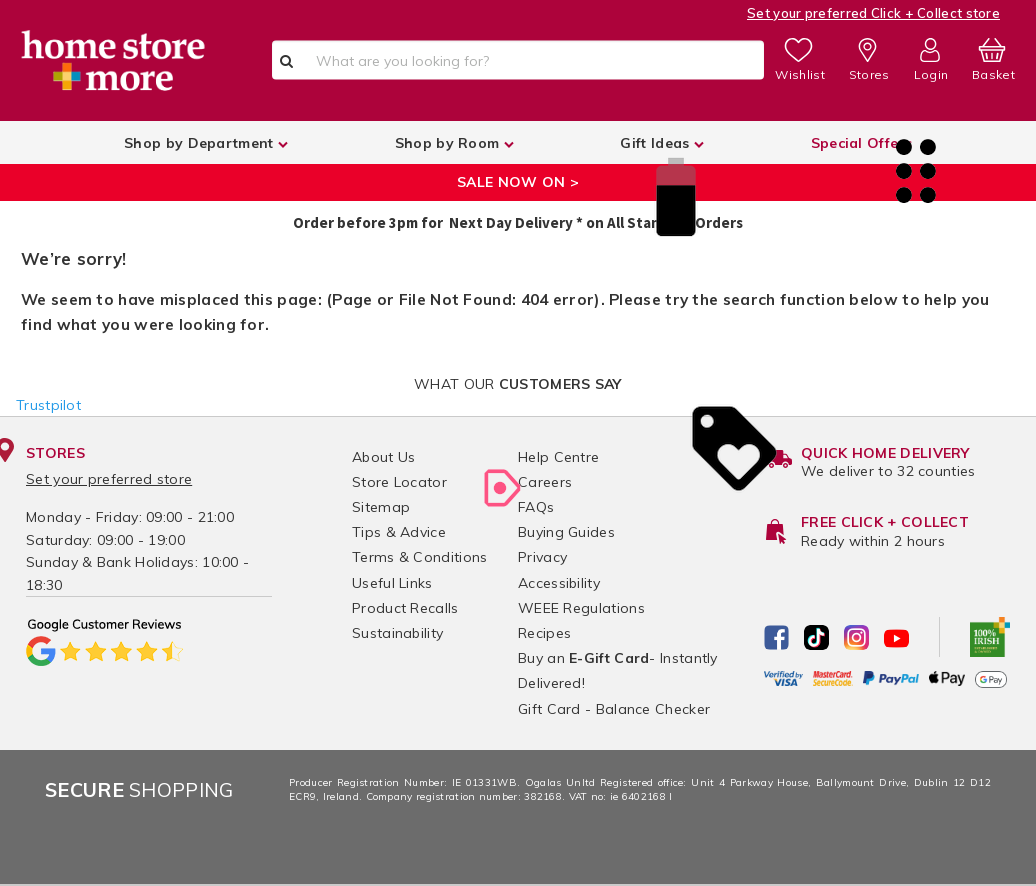 The image size is (1036, 886). I want to click on view loyalty rewards or points, so click(734, 448).